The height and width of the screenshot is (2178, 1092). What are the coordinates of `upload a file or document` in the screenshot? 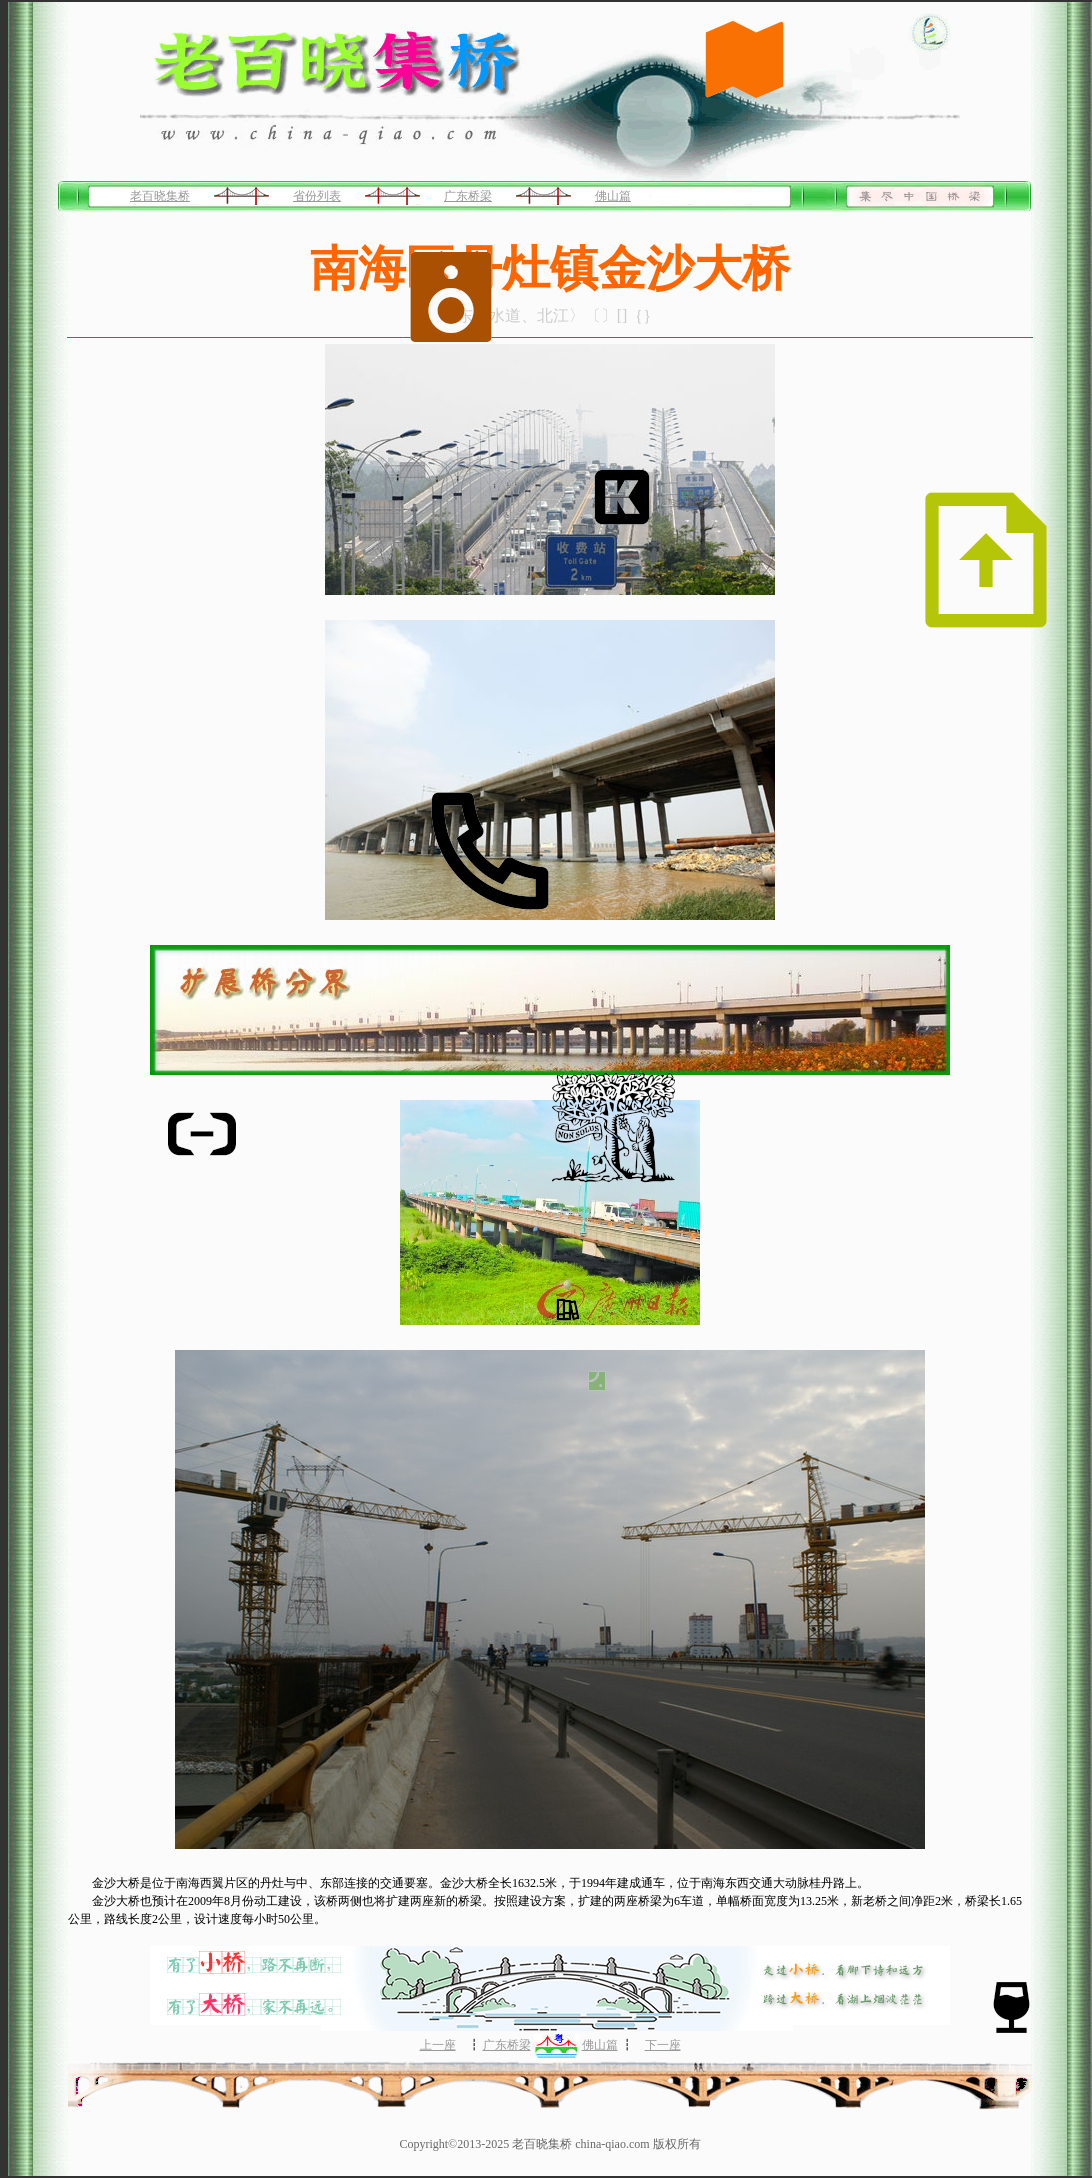 It's located at (986, 560).